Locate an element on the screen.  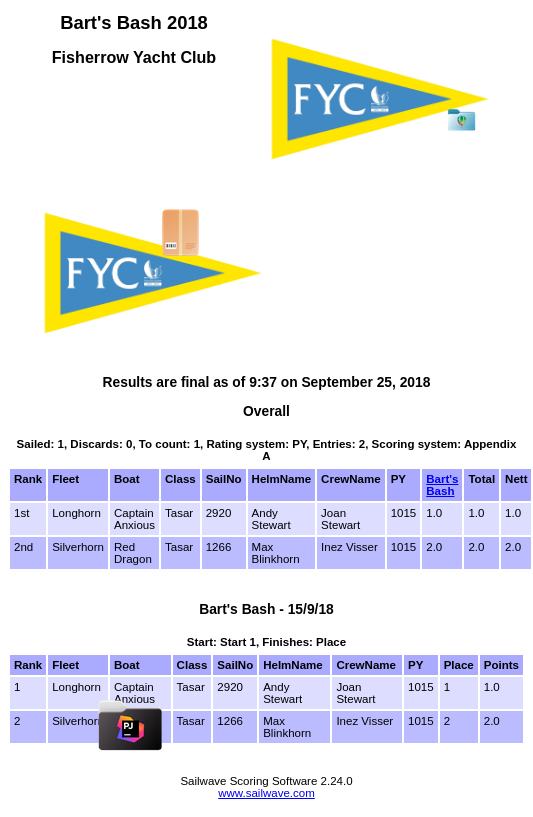
open a package or archive file is located at coordinates (180, 232).